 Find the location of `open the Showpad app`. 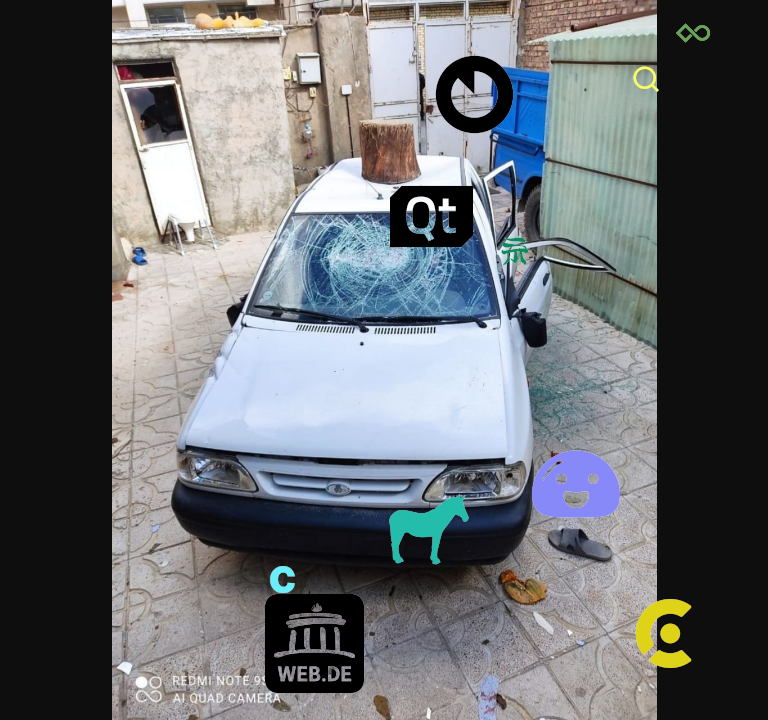

open the Showpad app is located at coordinates (693, 33).